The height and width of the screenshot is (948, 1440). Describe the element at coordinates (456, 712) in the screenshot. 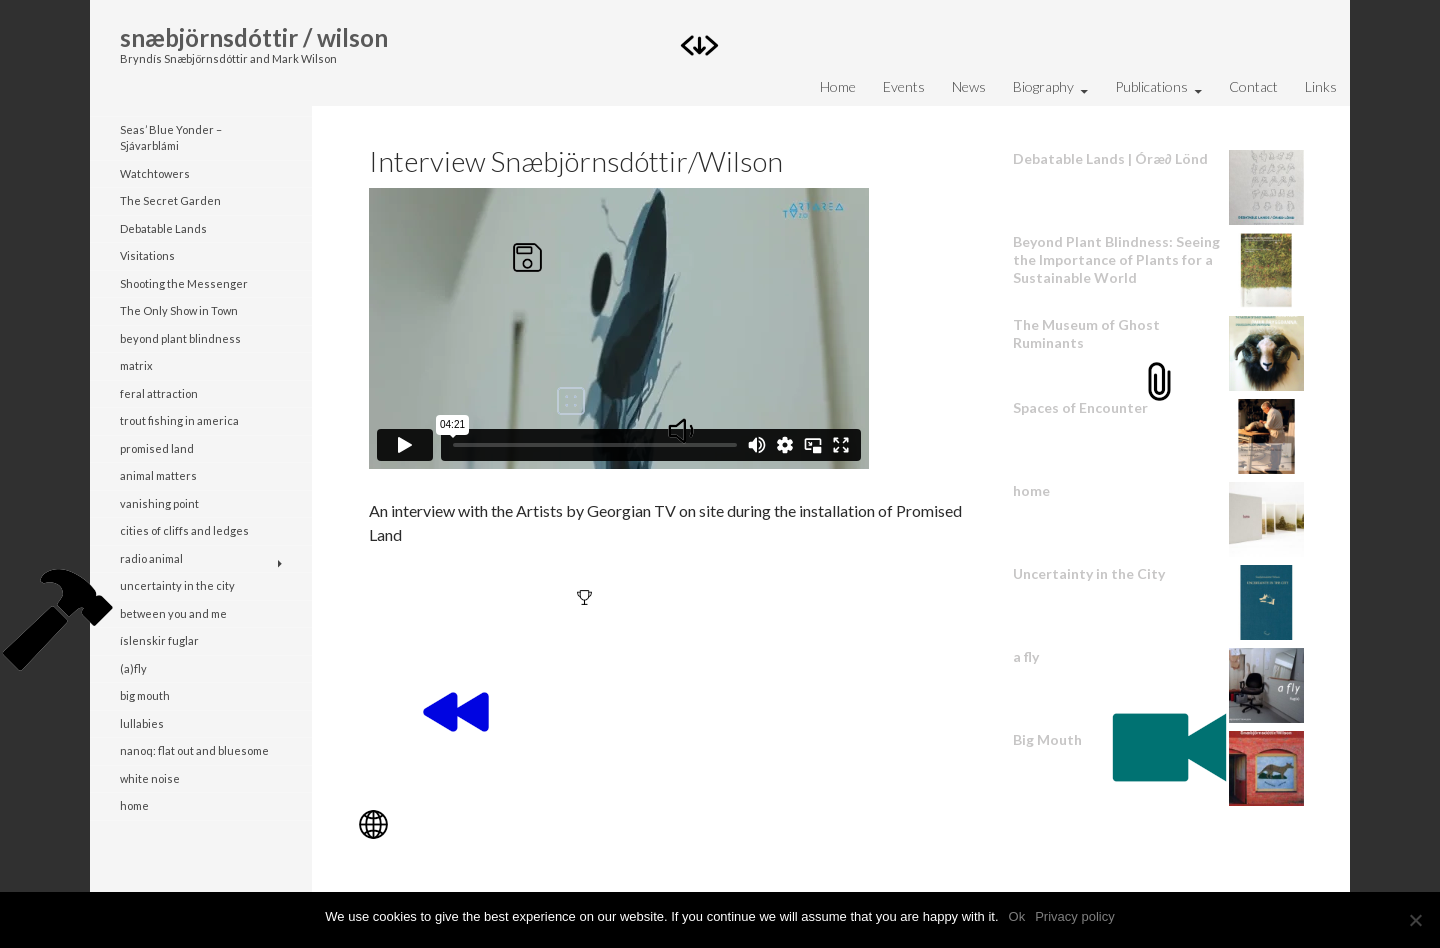

I see `skip to previous track` at that location.